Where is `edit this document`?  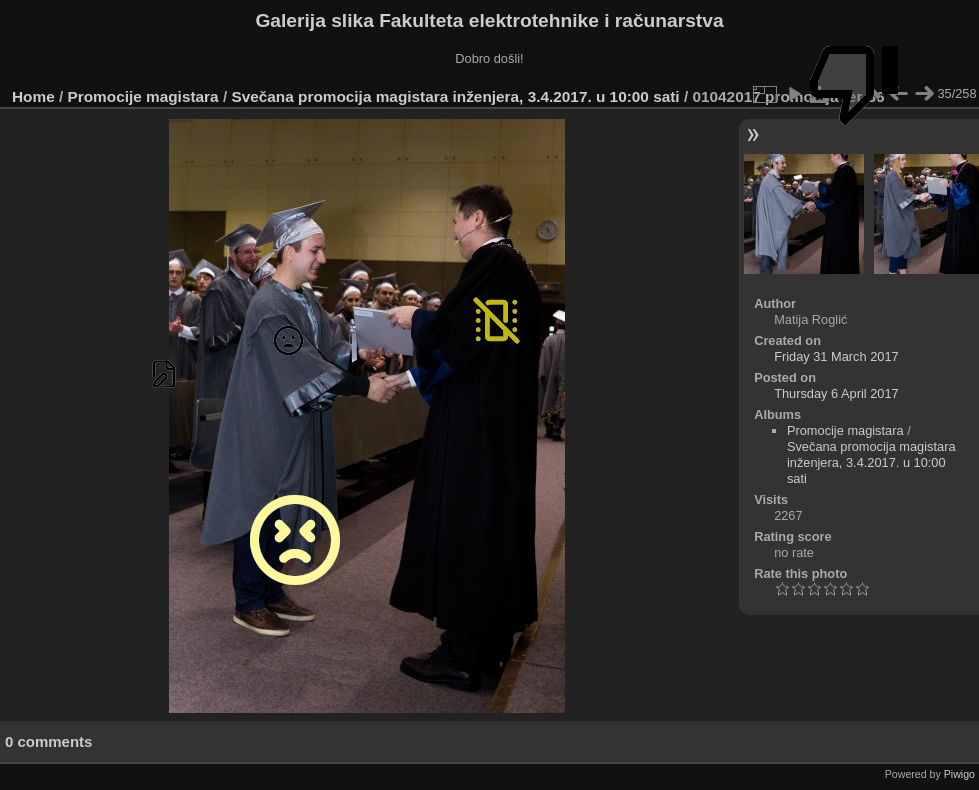
edit this document is located at coordinates (164, 374).